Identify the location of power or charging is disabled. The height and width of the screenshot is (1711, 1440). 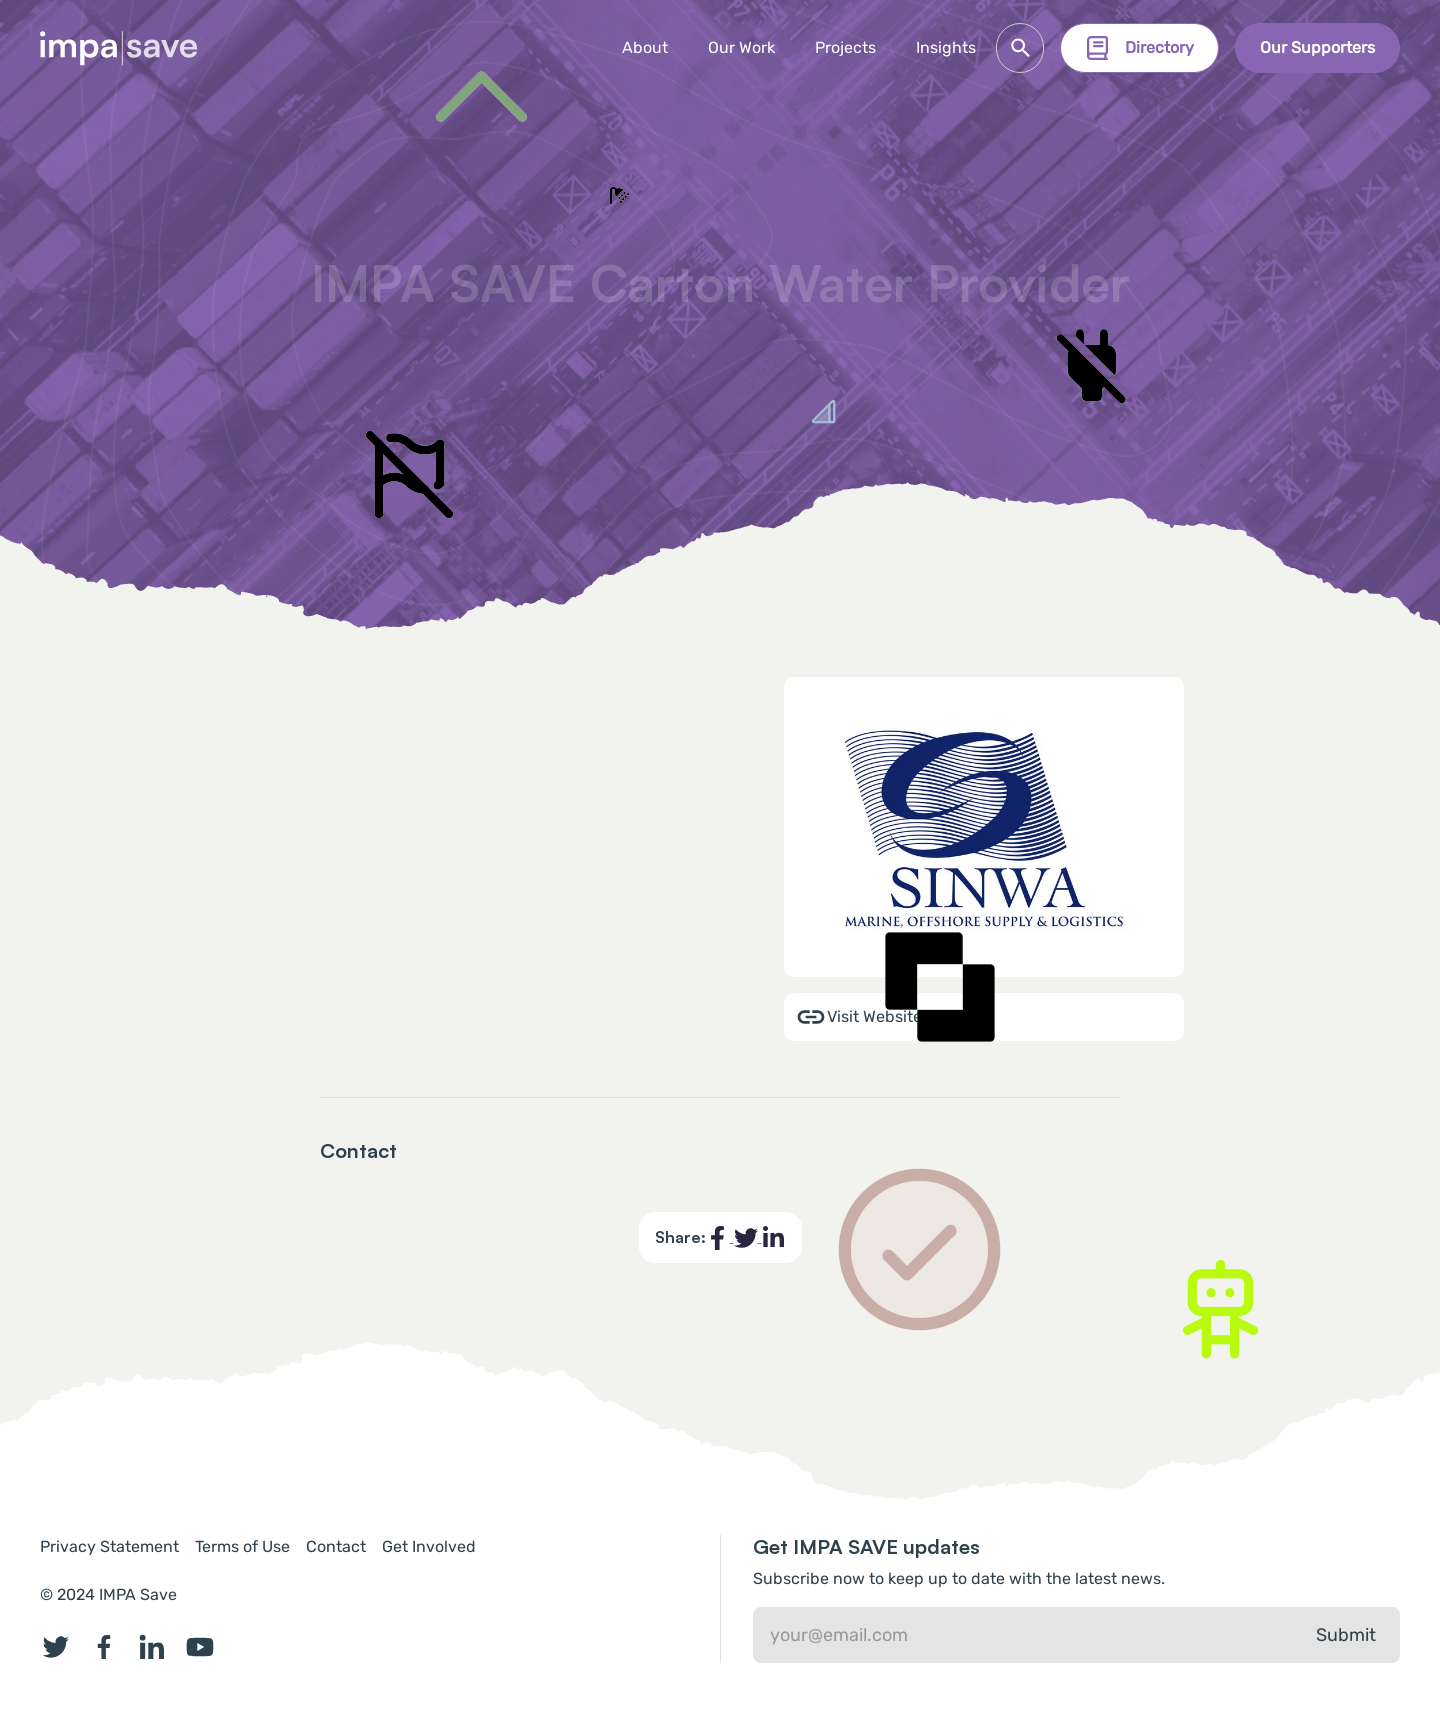
(1092, 365).